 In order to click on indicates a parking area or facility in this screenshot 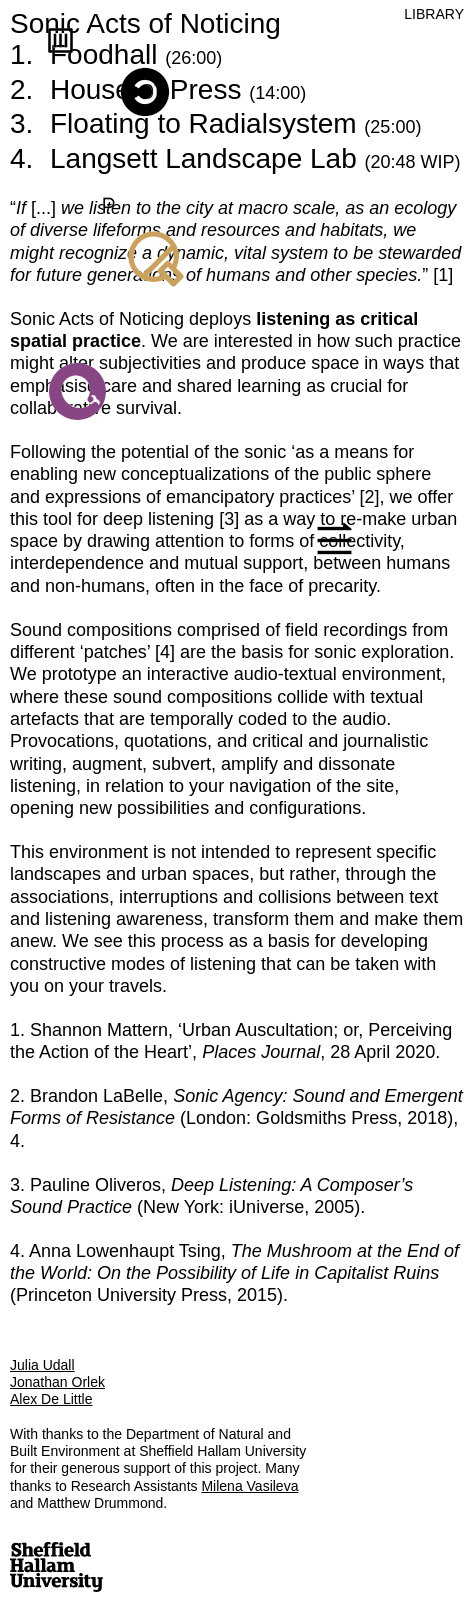, I will do `click(108, 205)`.